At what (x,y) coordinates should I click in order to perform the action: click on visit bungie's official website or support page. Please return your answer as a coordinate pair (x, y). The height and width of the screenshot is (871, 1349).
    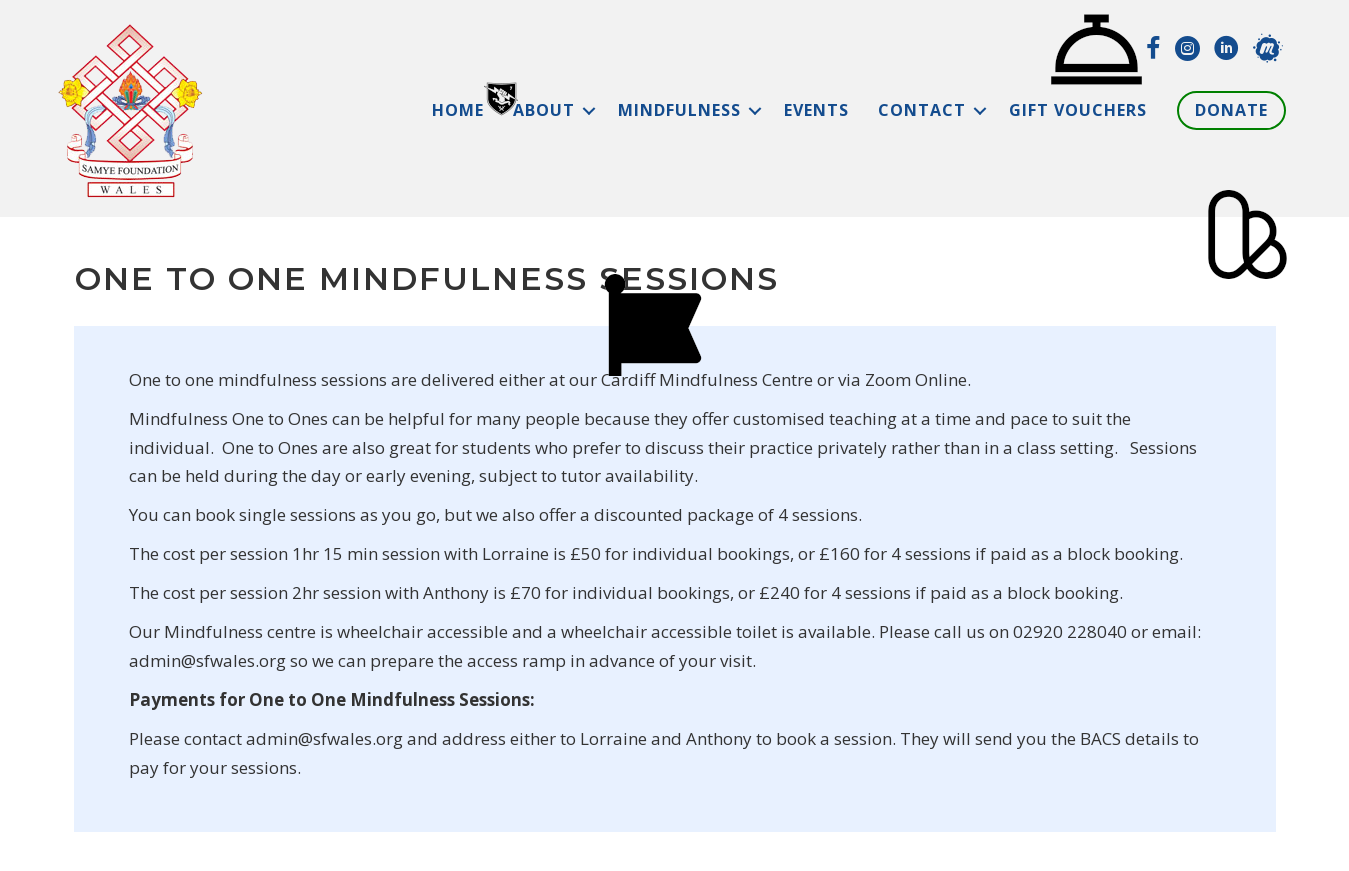
    Looking at the image, I should click on (501, 99).